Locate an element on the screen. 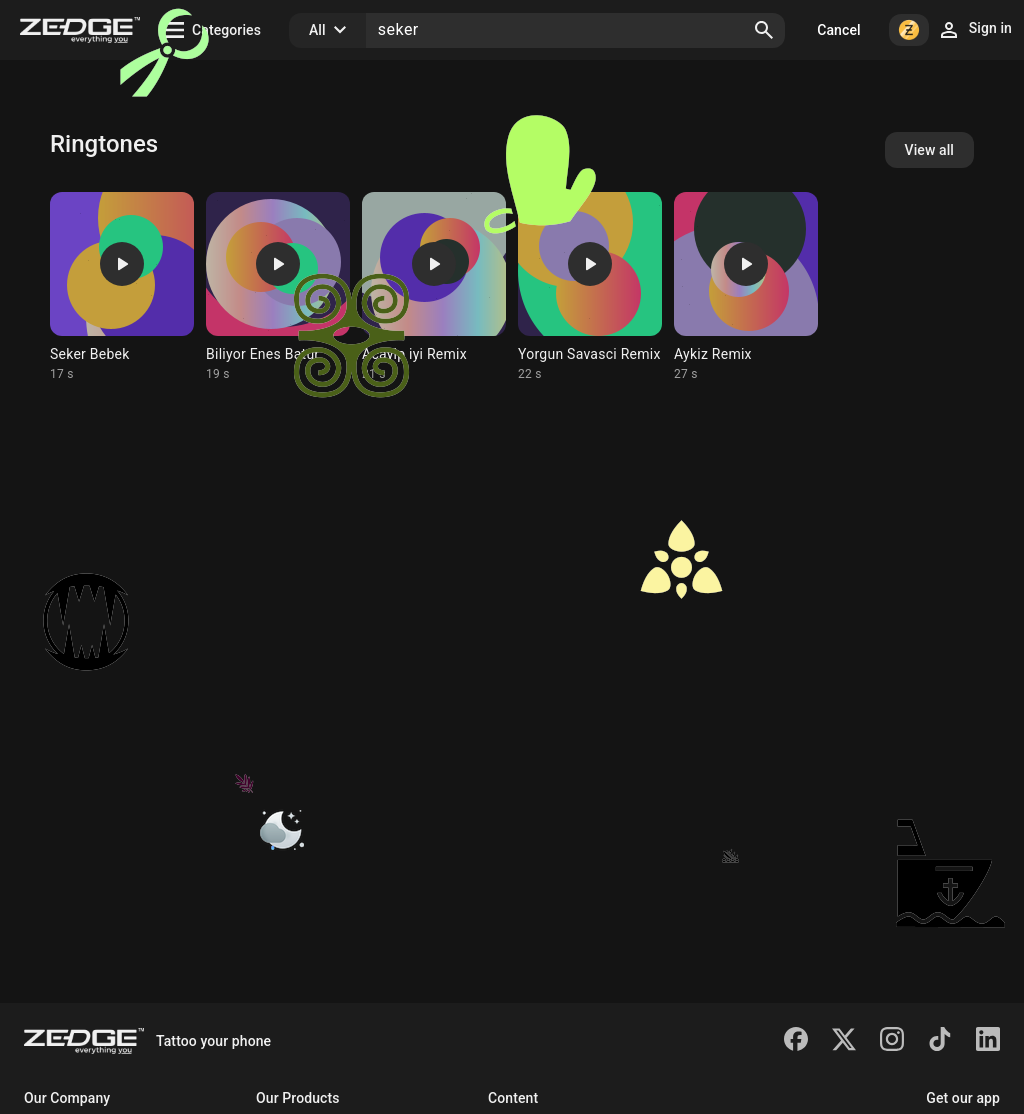 This screenshot has height=1114, width=1024. access cooking or recipe features is located at coordinates (542, 173).